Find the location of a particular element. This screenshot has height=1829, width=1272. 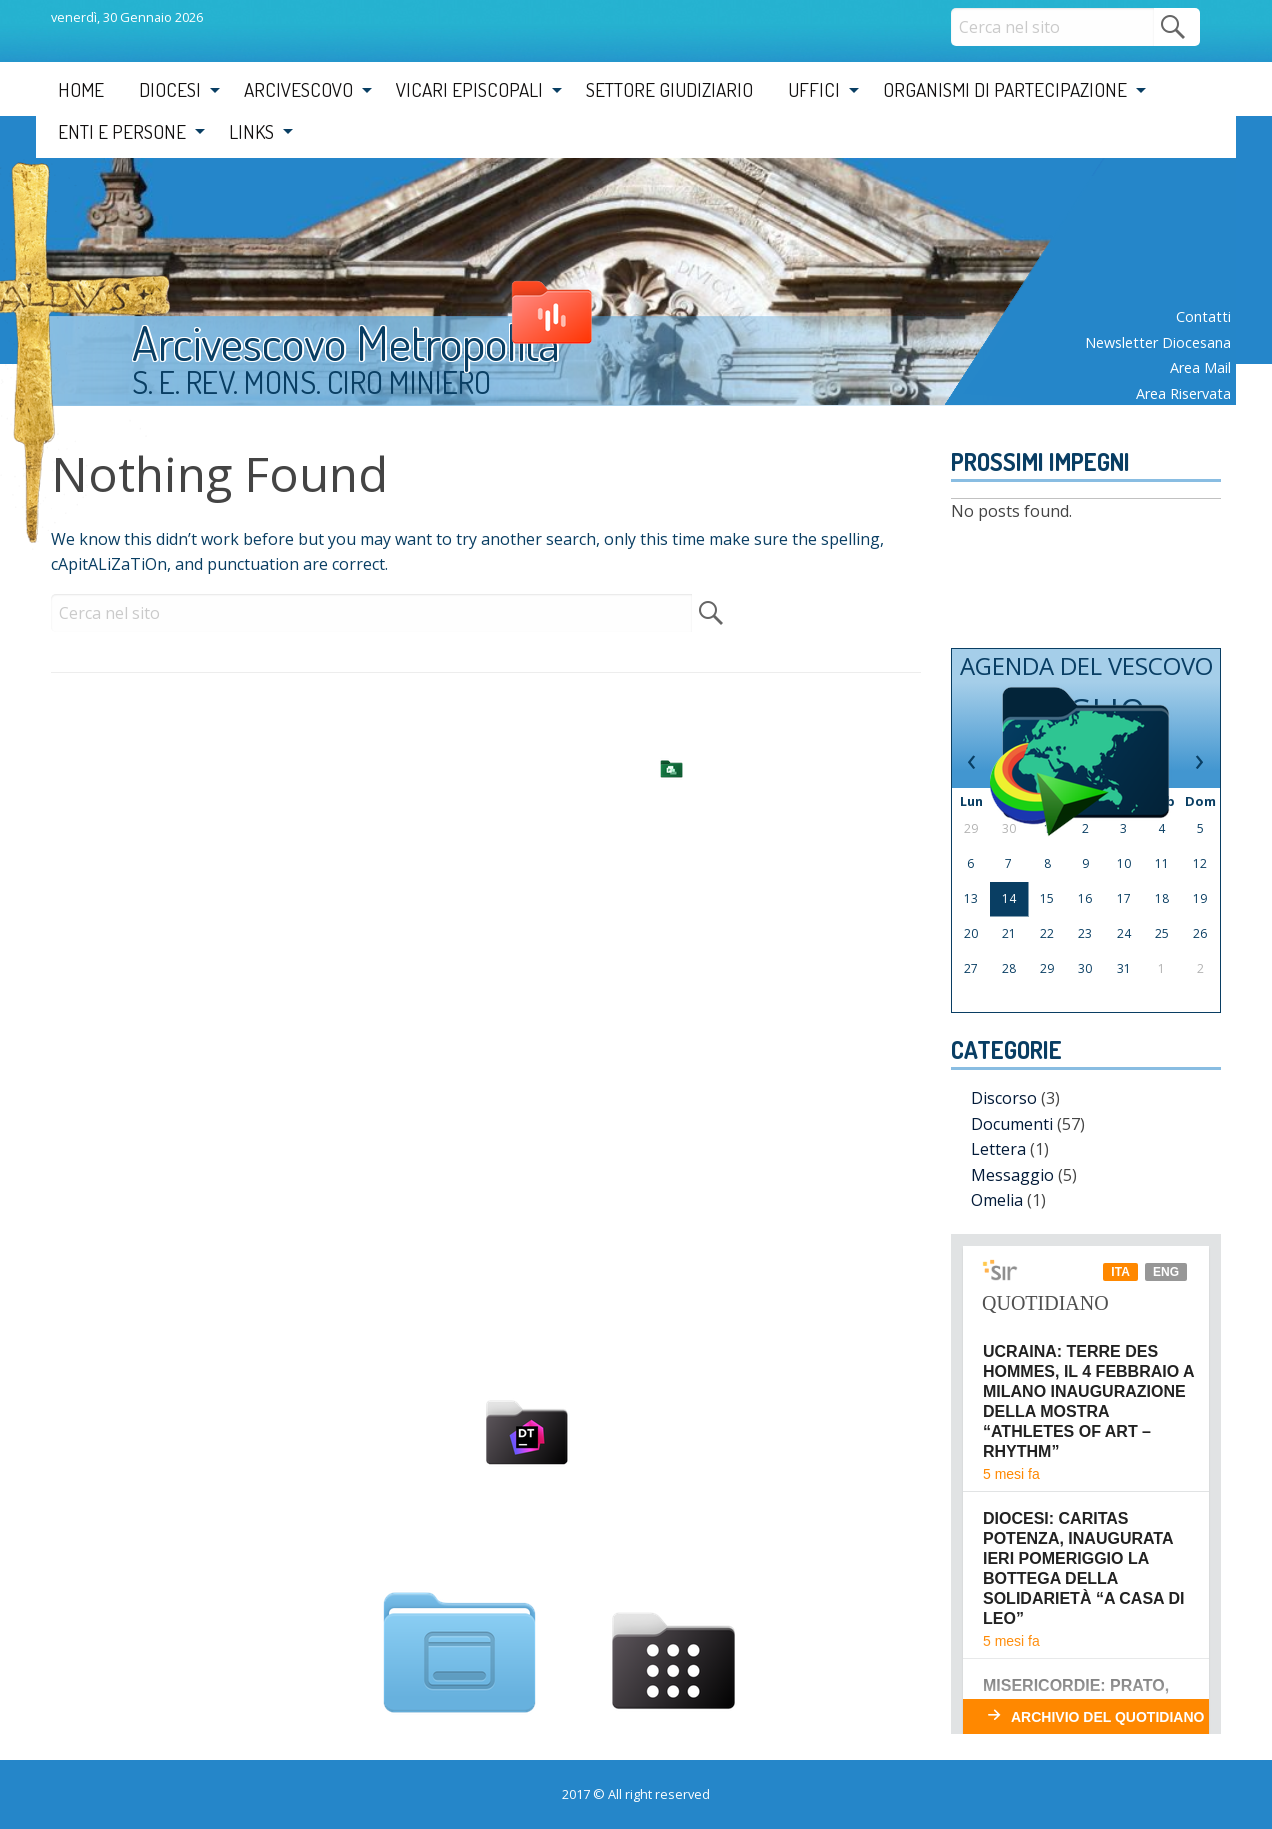

open ROS (Robot Operating System) project folder is located at coordinates (673, 1664).